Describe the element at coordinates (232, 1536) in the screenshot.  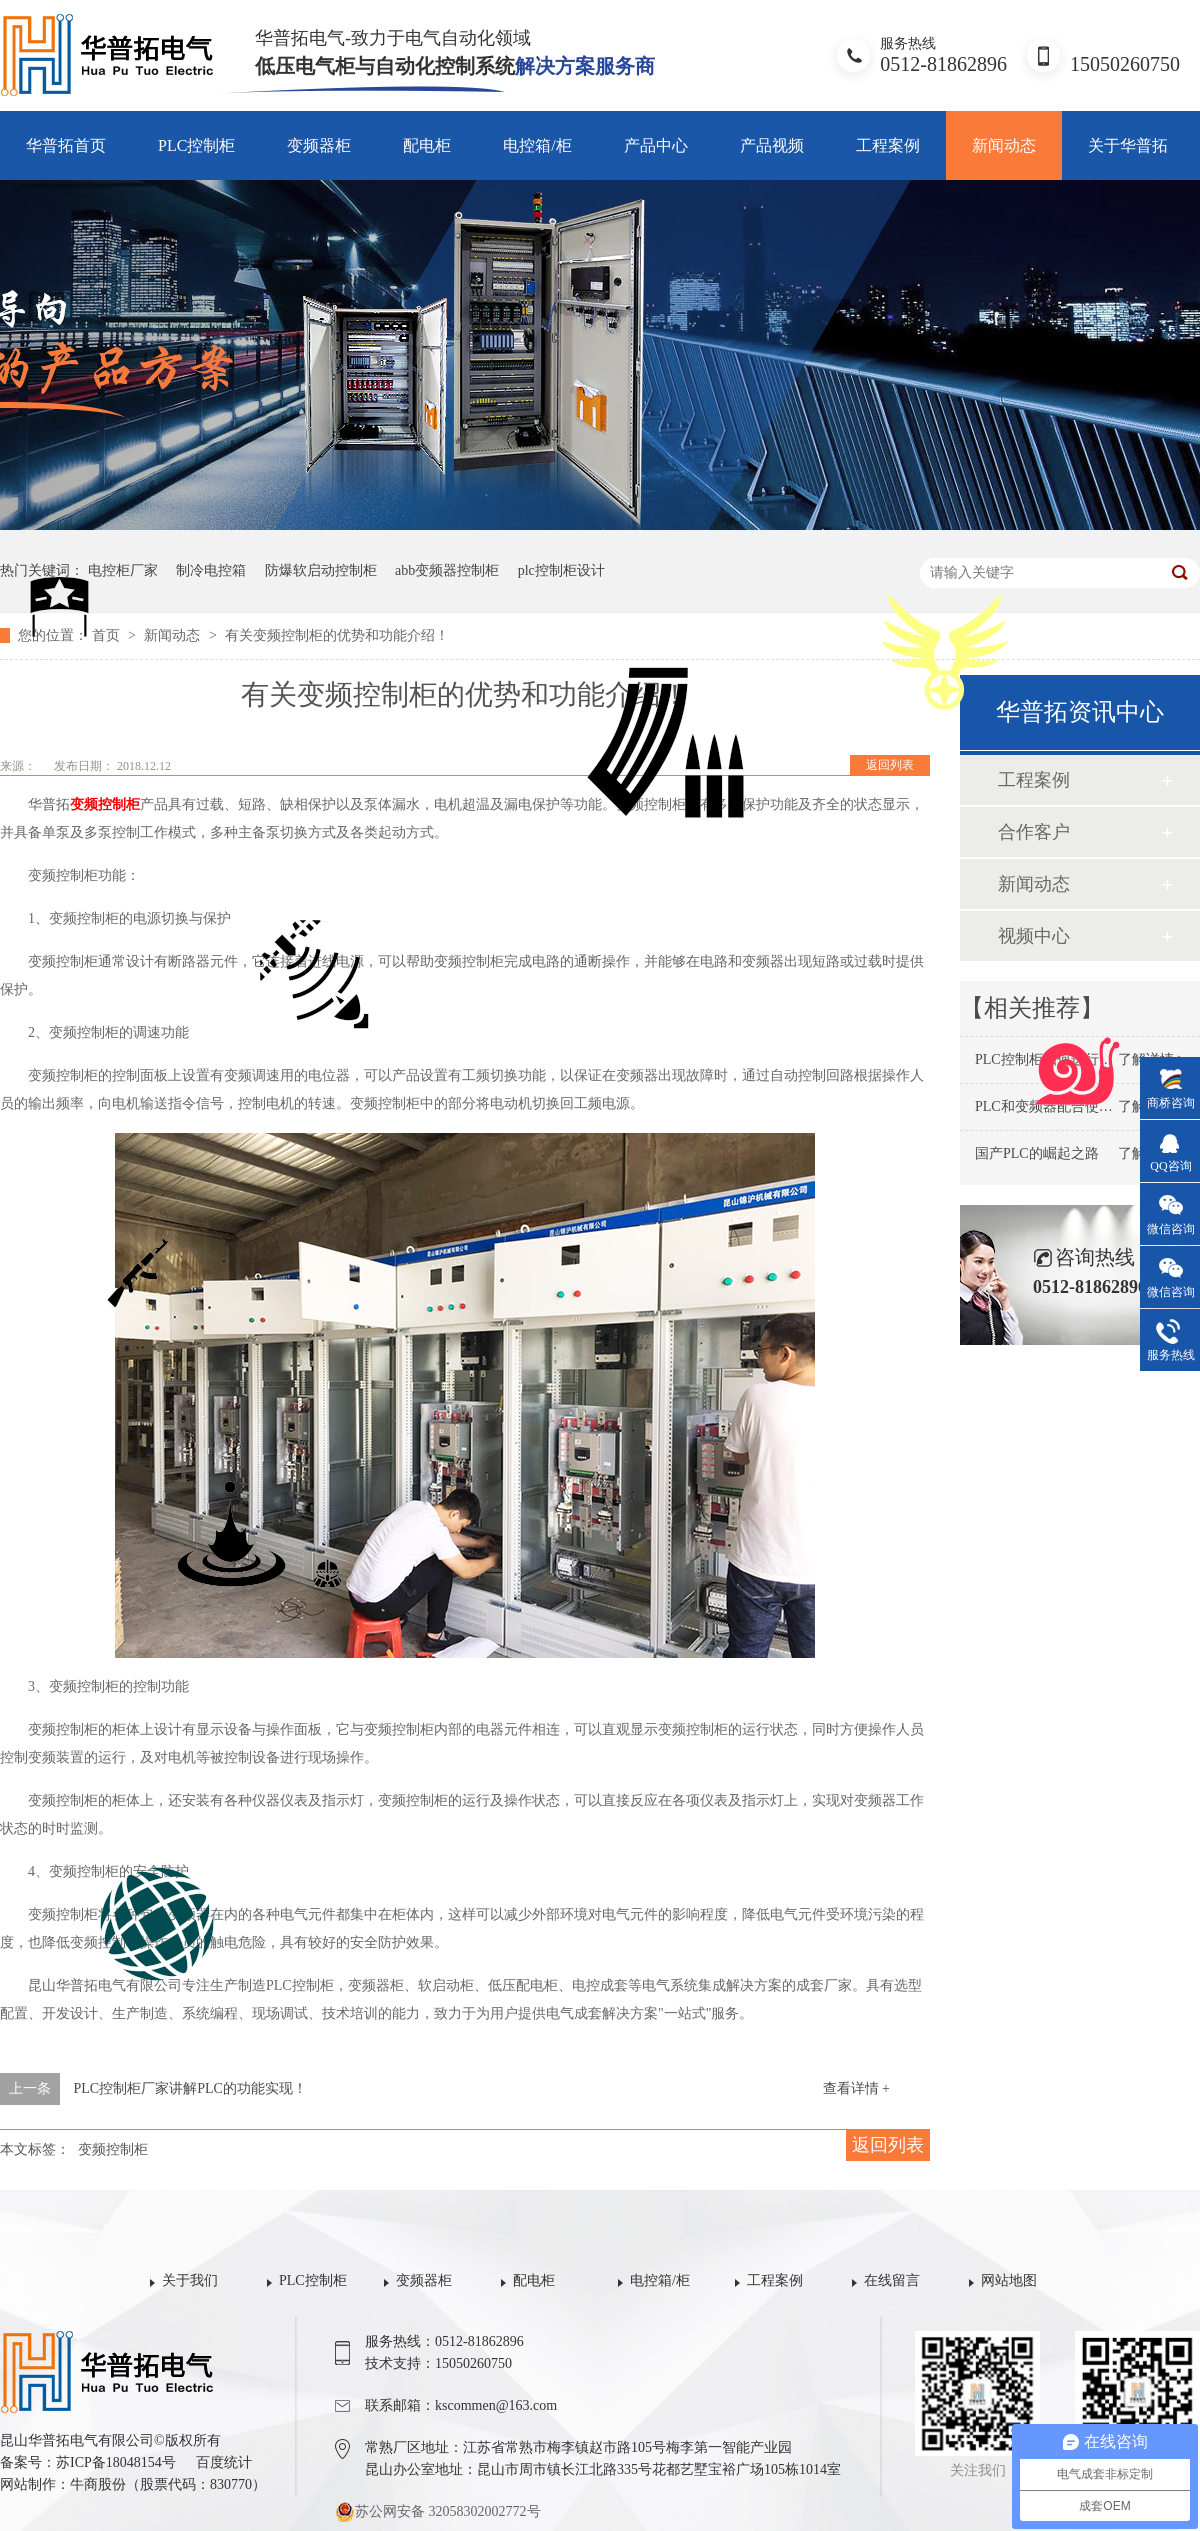
I see `indicates water or liquid effect in gameplay` at that location.